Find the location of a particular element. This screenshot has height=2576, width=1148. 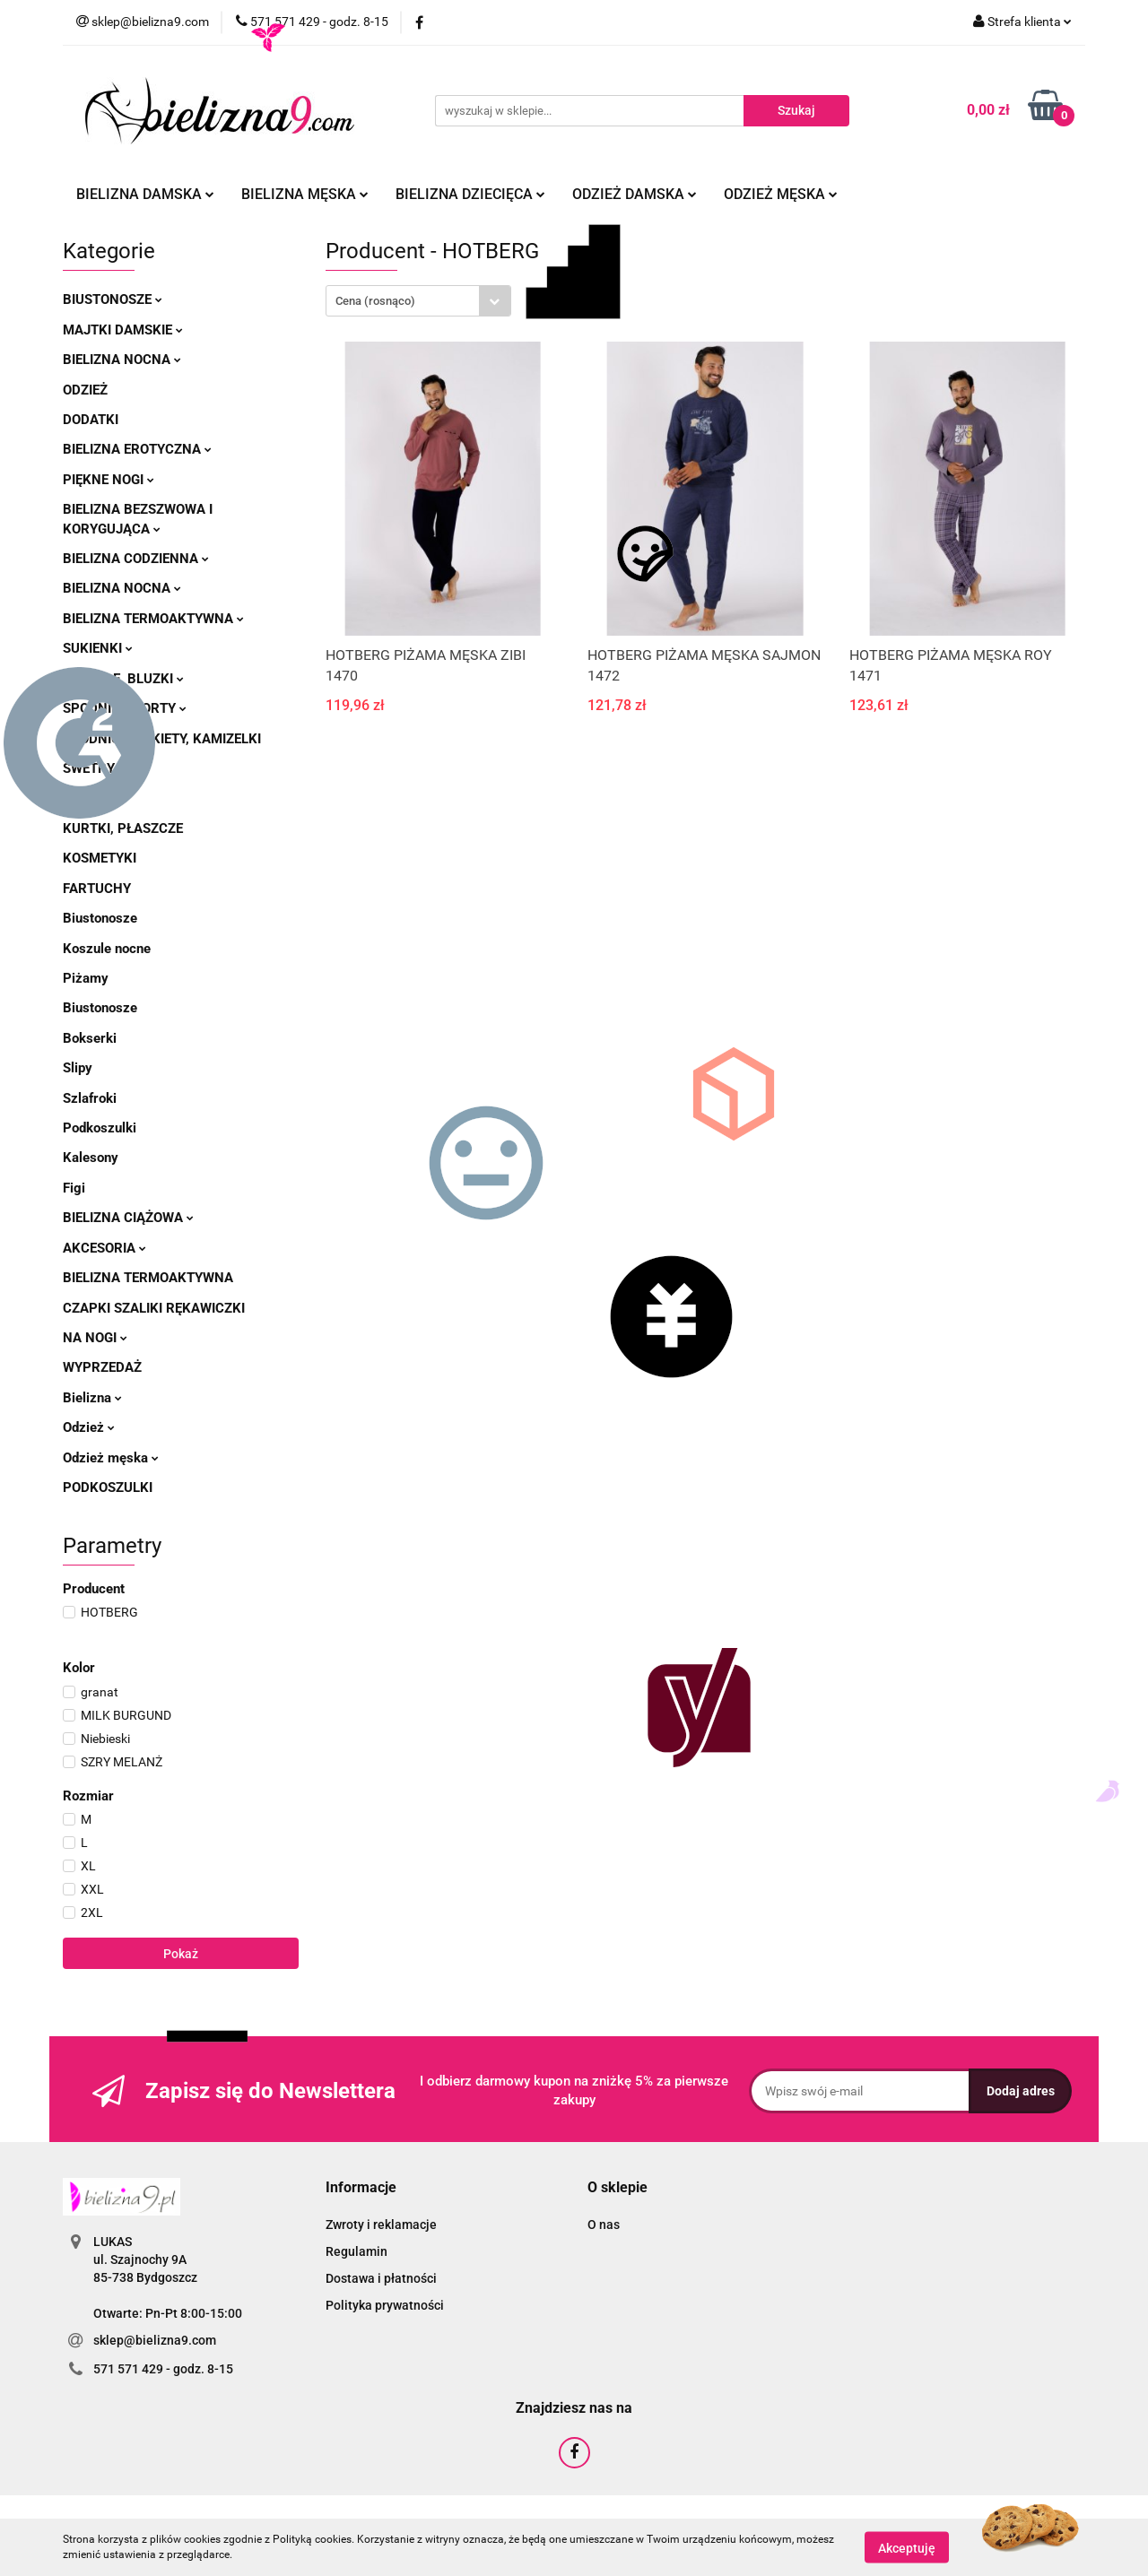

yoast SEO plugin logo is located at coordinates (699, 1707).